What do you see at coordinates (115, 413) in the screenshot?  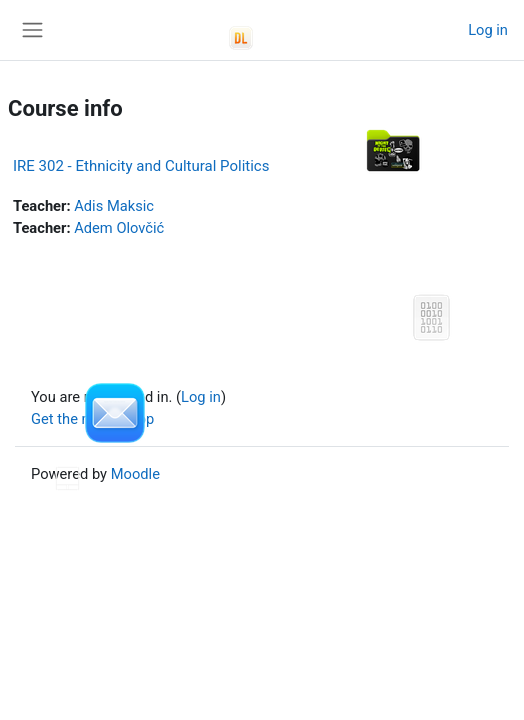 I see `open the mail app` at bounding box center [115, 413].